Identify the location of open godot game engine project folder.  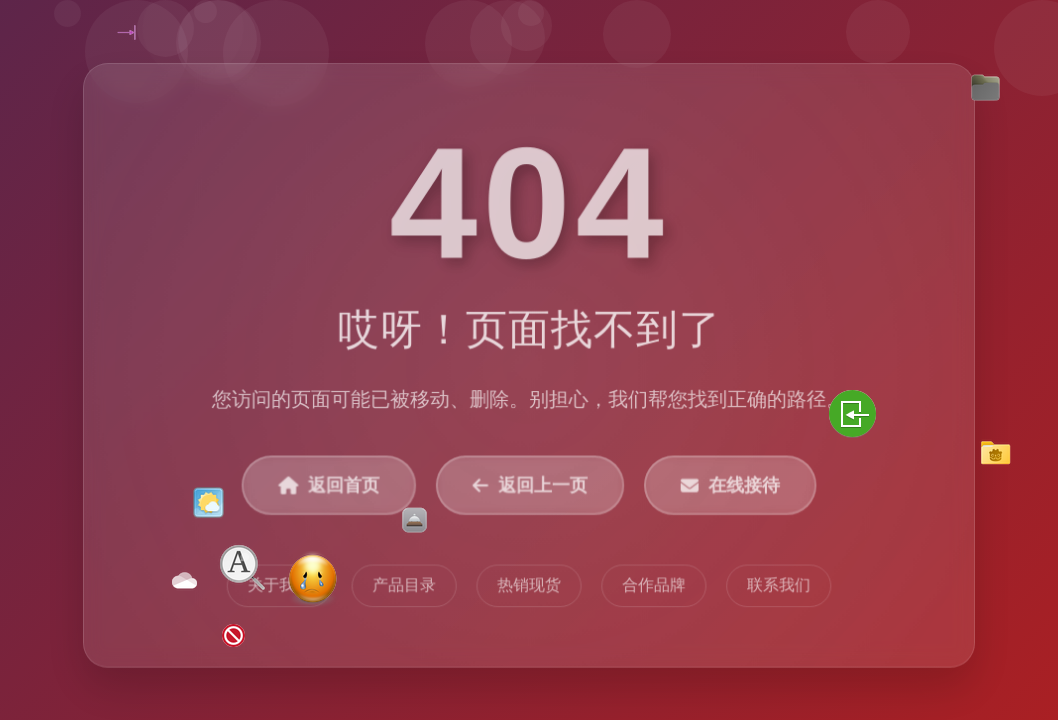
(995, 453).